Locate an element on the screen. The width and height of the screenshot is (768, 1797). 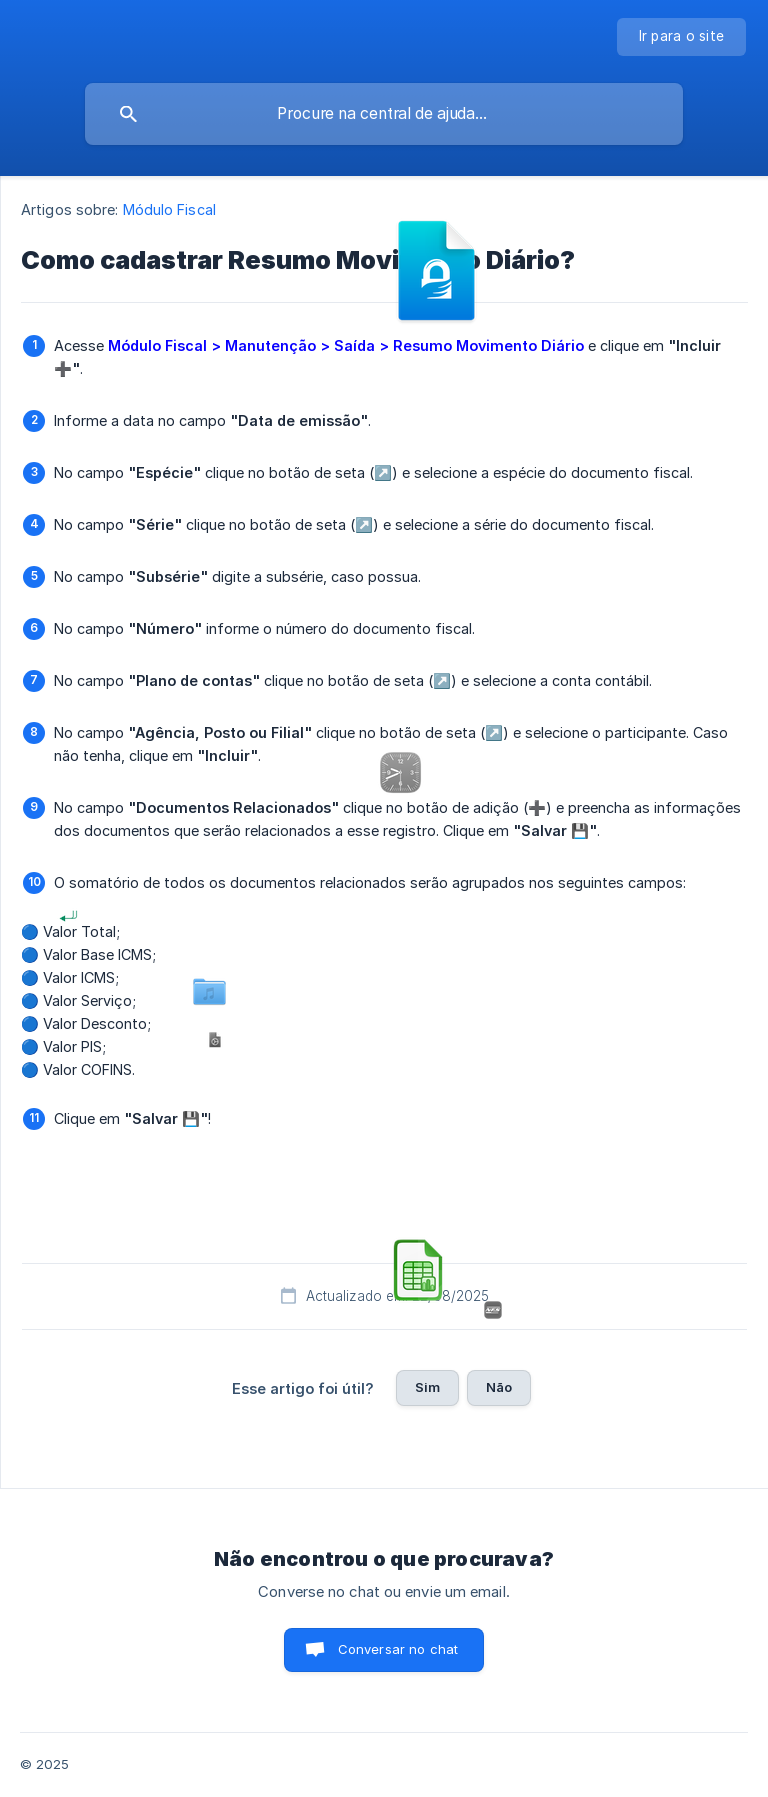
open an opendocument spreadsheet file is located at coordinates (418, 1270).